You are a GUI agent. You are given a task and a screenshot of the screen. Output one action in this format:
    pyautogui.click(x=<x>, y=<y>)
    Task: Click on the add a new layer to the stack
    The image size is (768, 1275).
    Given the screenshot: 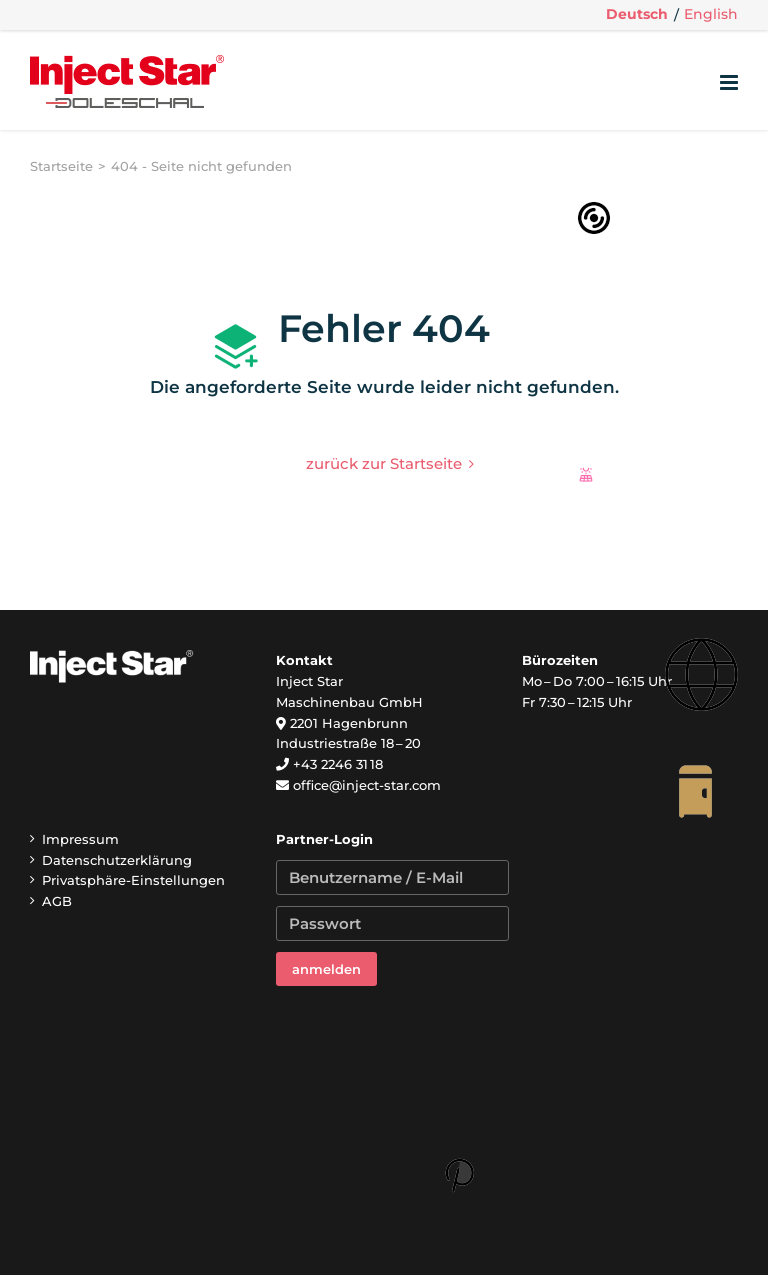 What is the action you would take?
    pyautogui.click(x=235, y=346)
    